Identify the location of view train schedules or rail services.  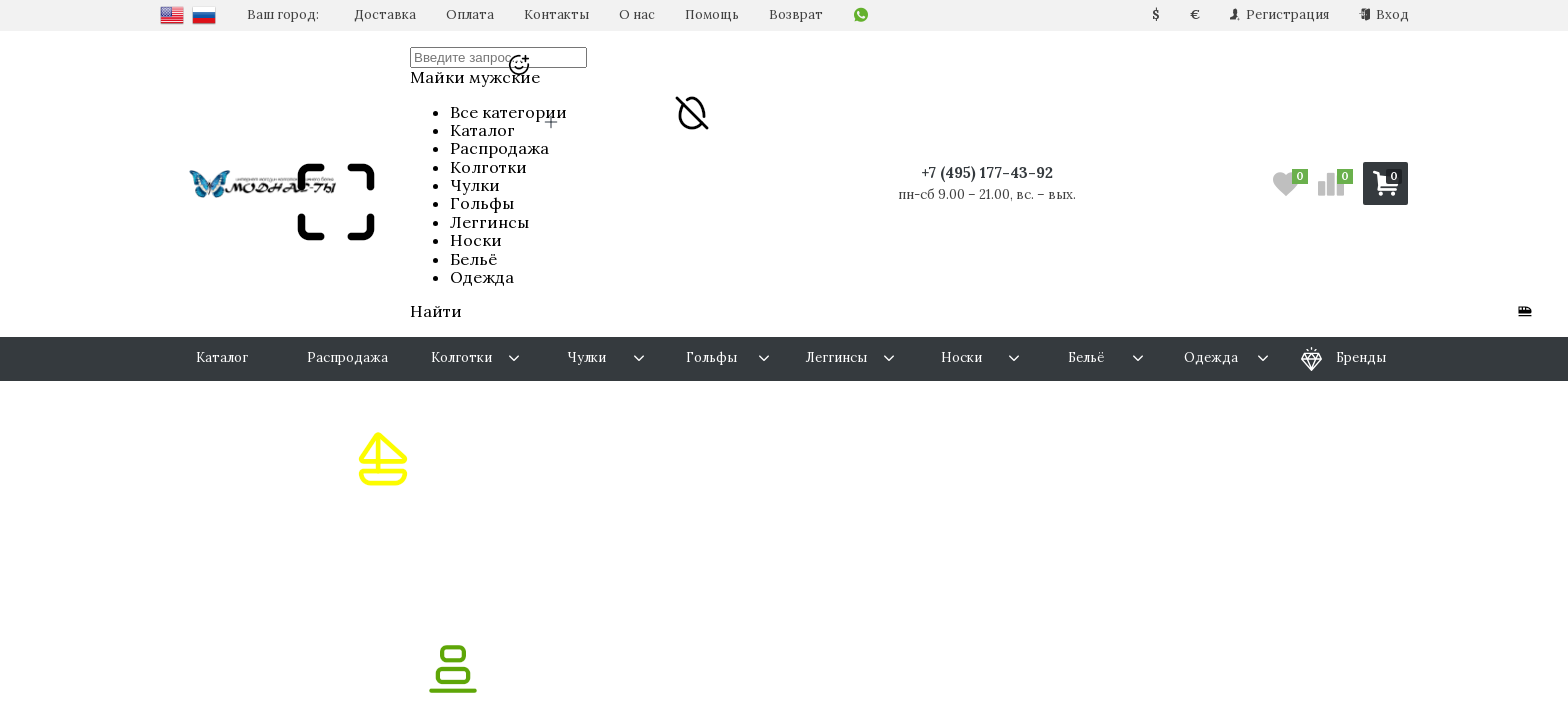
(1525, 311).